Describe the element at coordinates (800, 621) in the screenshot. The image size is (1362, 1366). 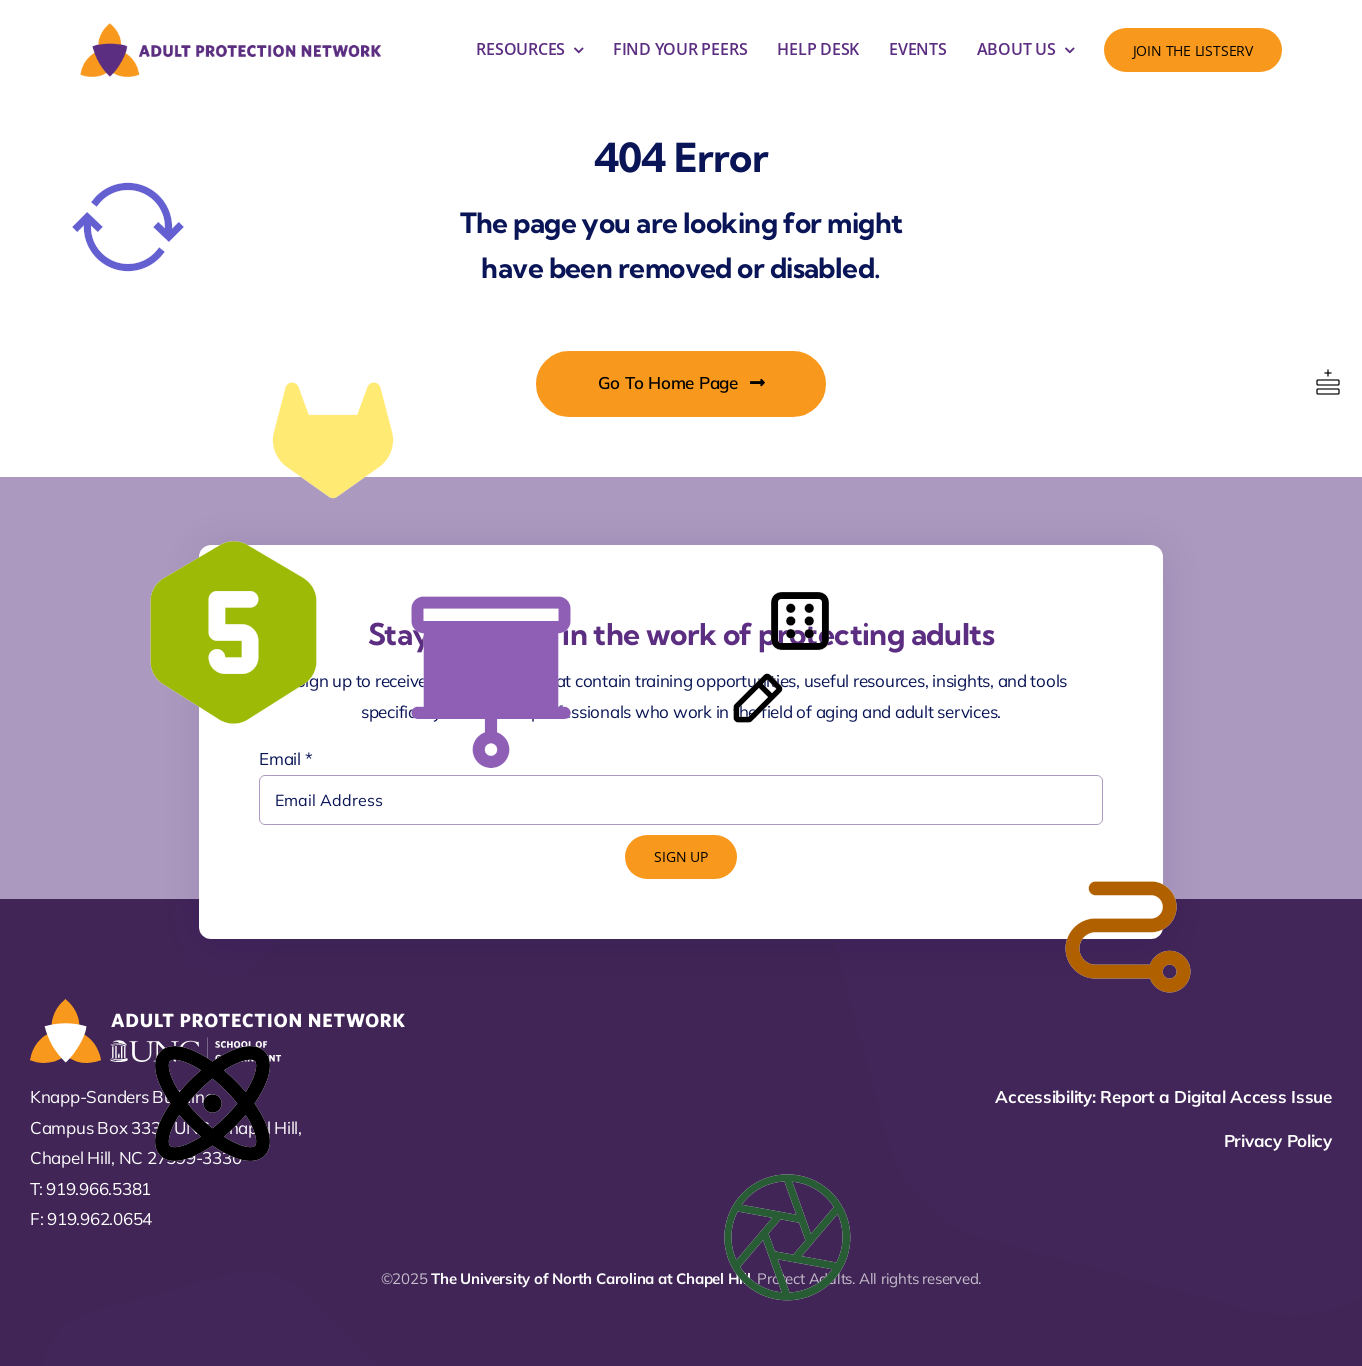
I see `randomize or shuffle content` at that location.